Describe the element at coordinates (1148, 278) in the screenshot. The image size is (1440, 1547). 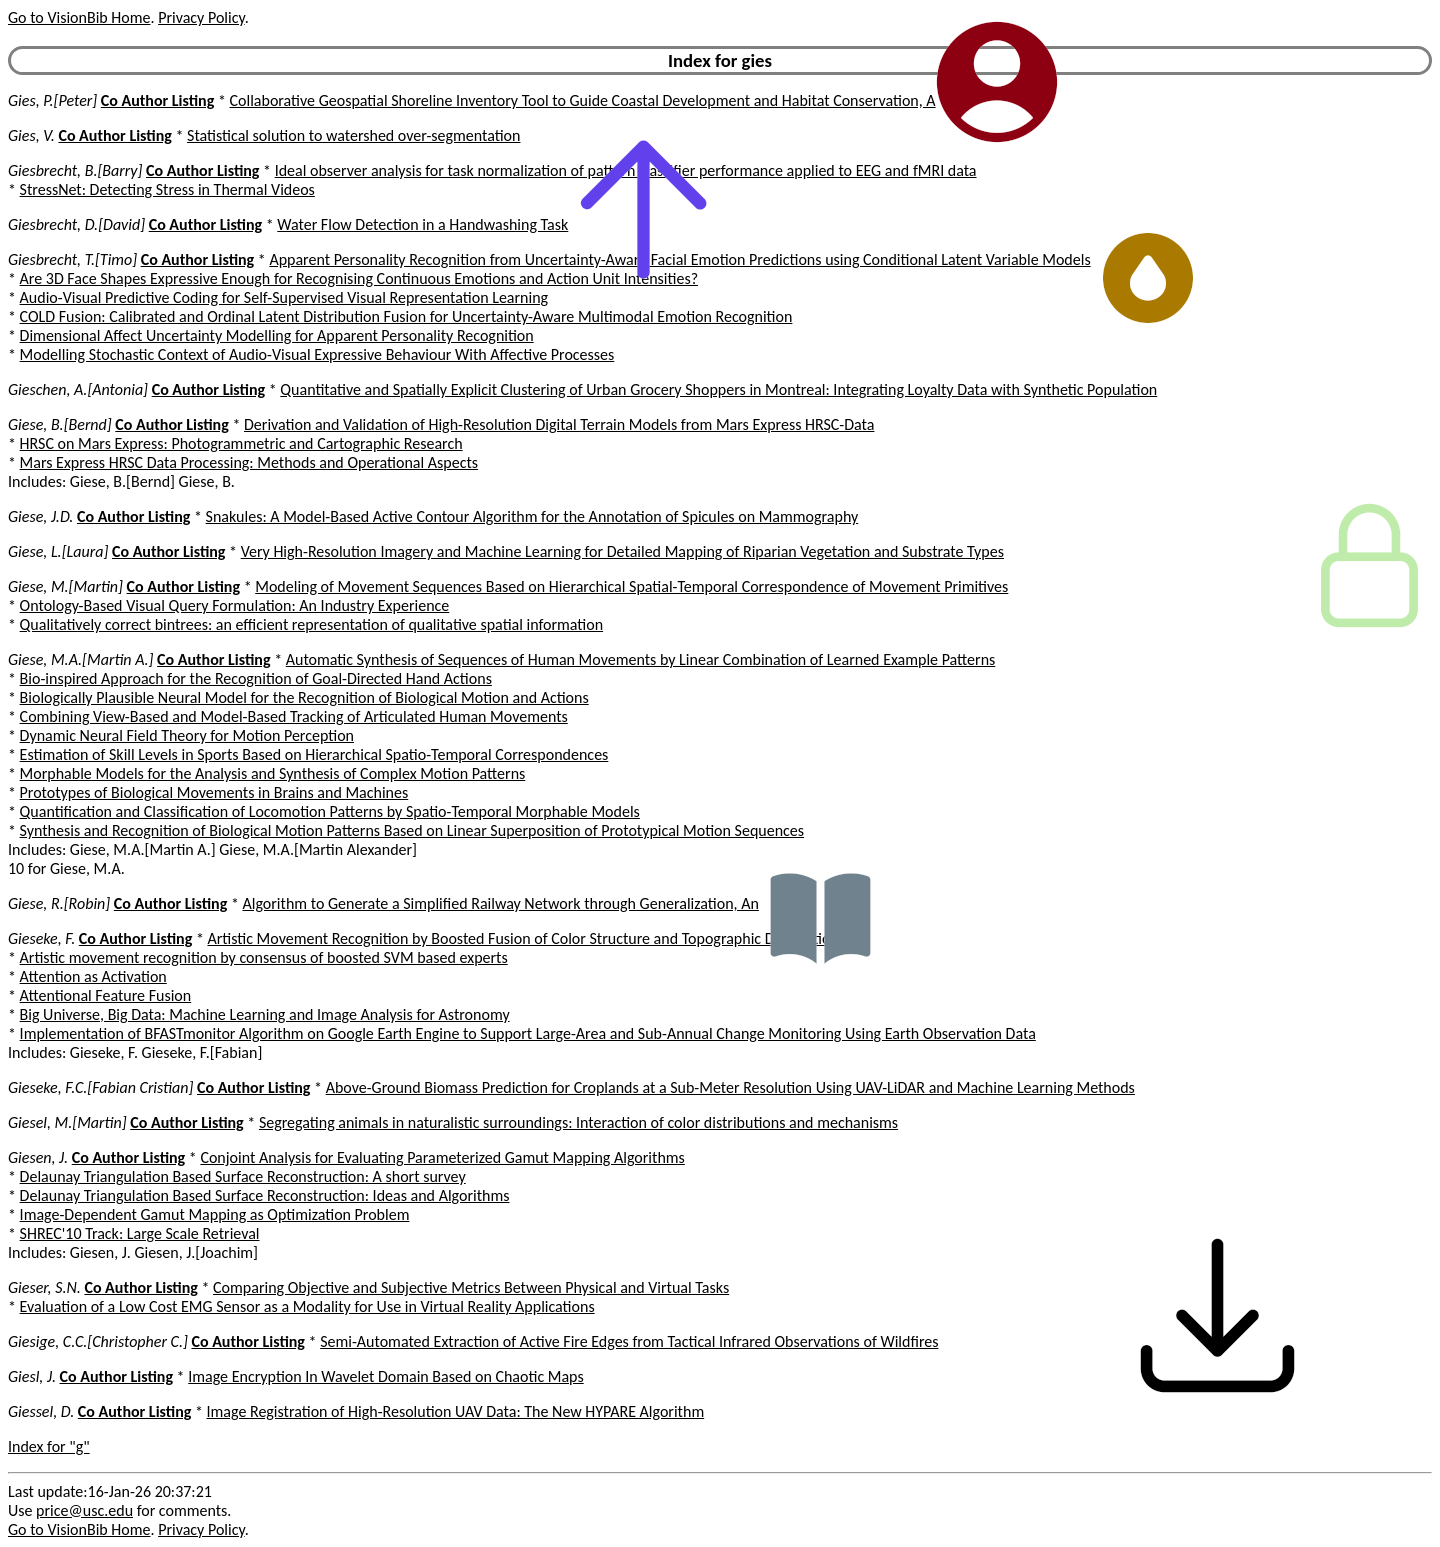
I see `adjust color or ink settings` at that location.